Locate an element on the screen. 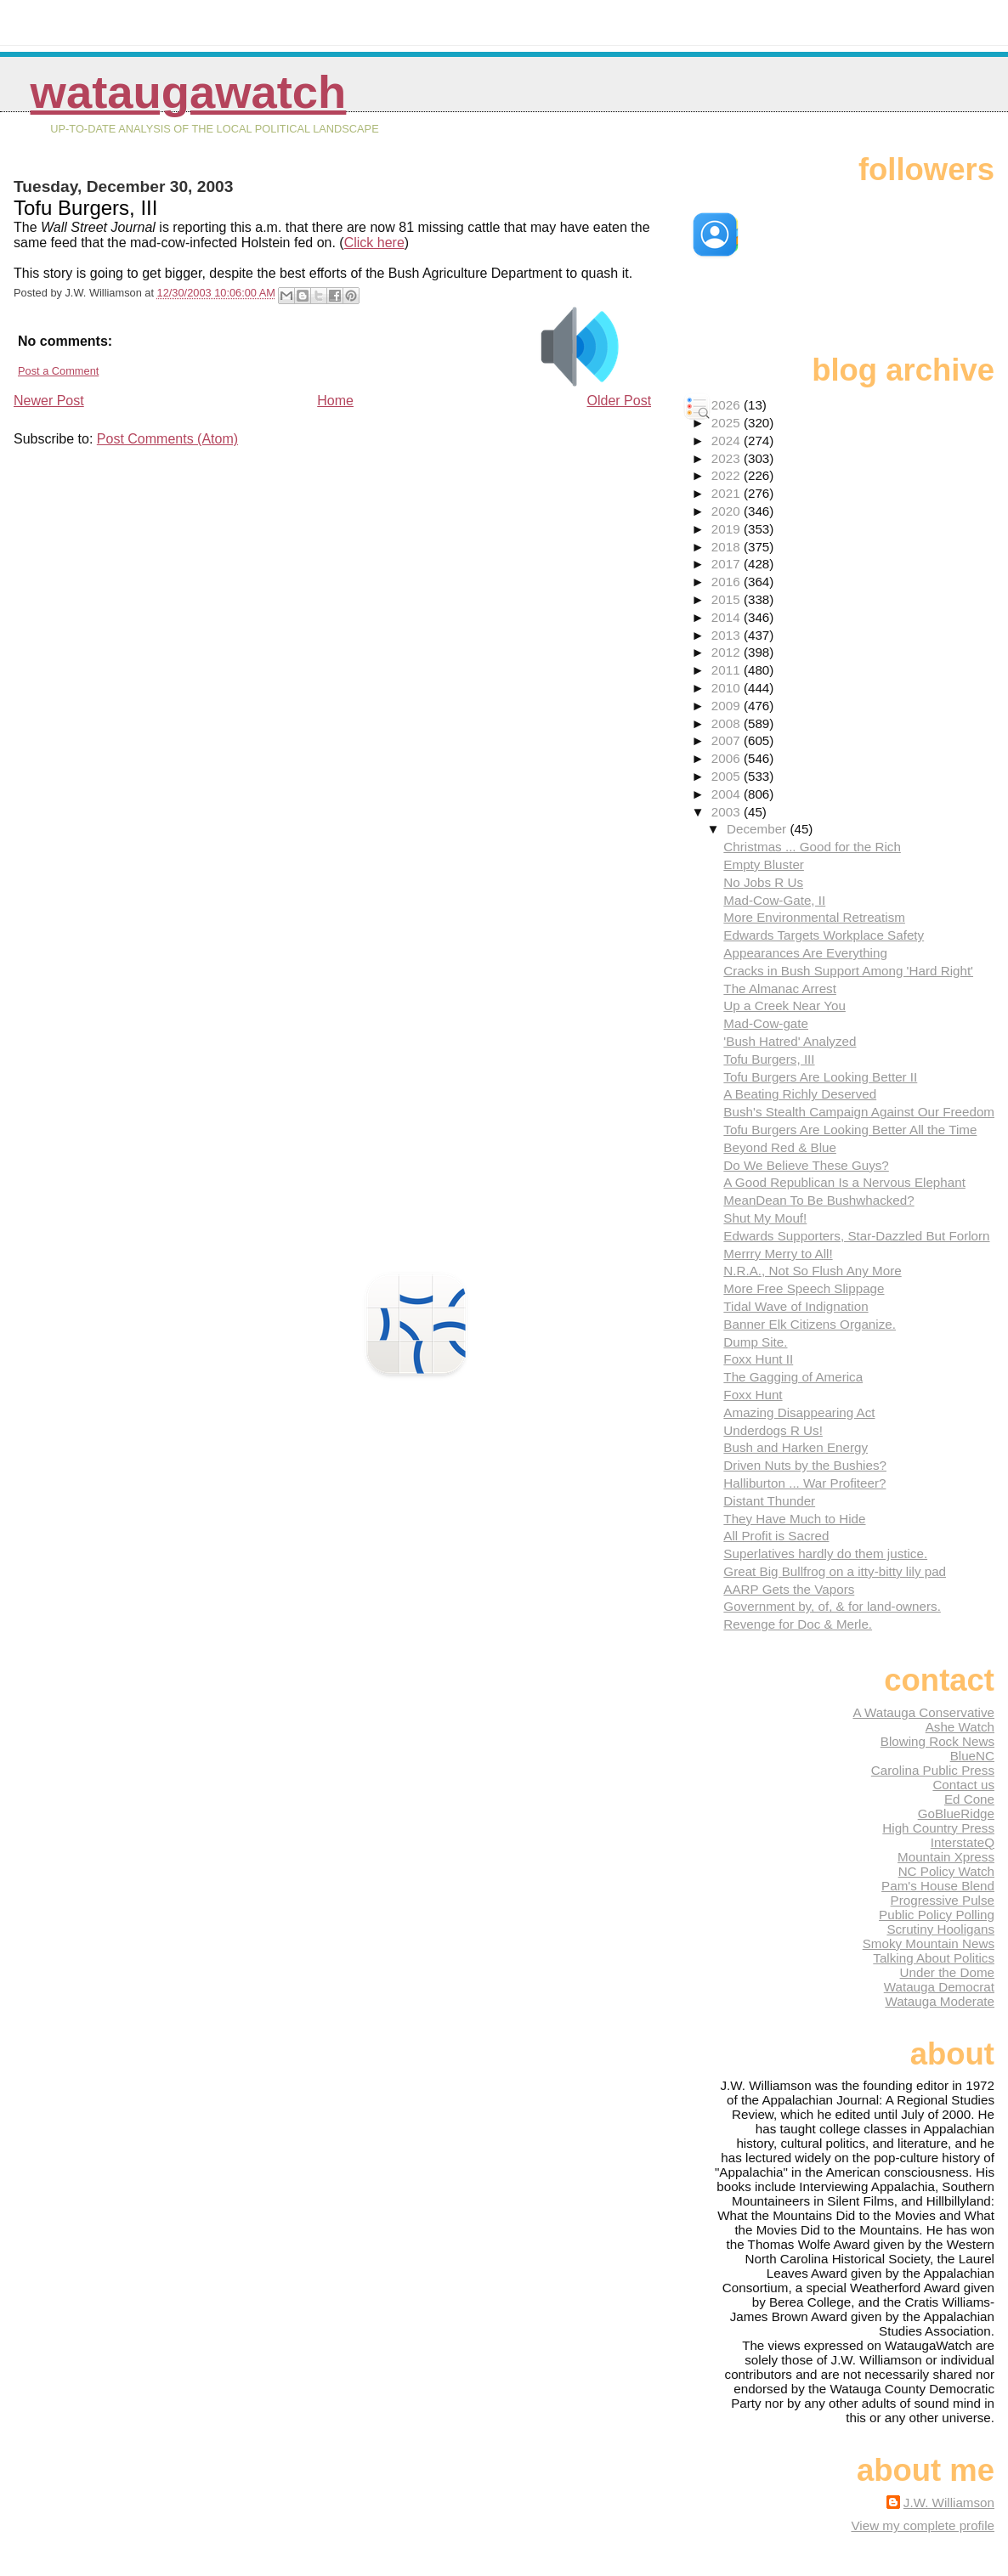 The width and height of the screenshot is (1008, 2576). open volume mixer application is located at coordinates (579, 347).